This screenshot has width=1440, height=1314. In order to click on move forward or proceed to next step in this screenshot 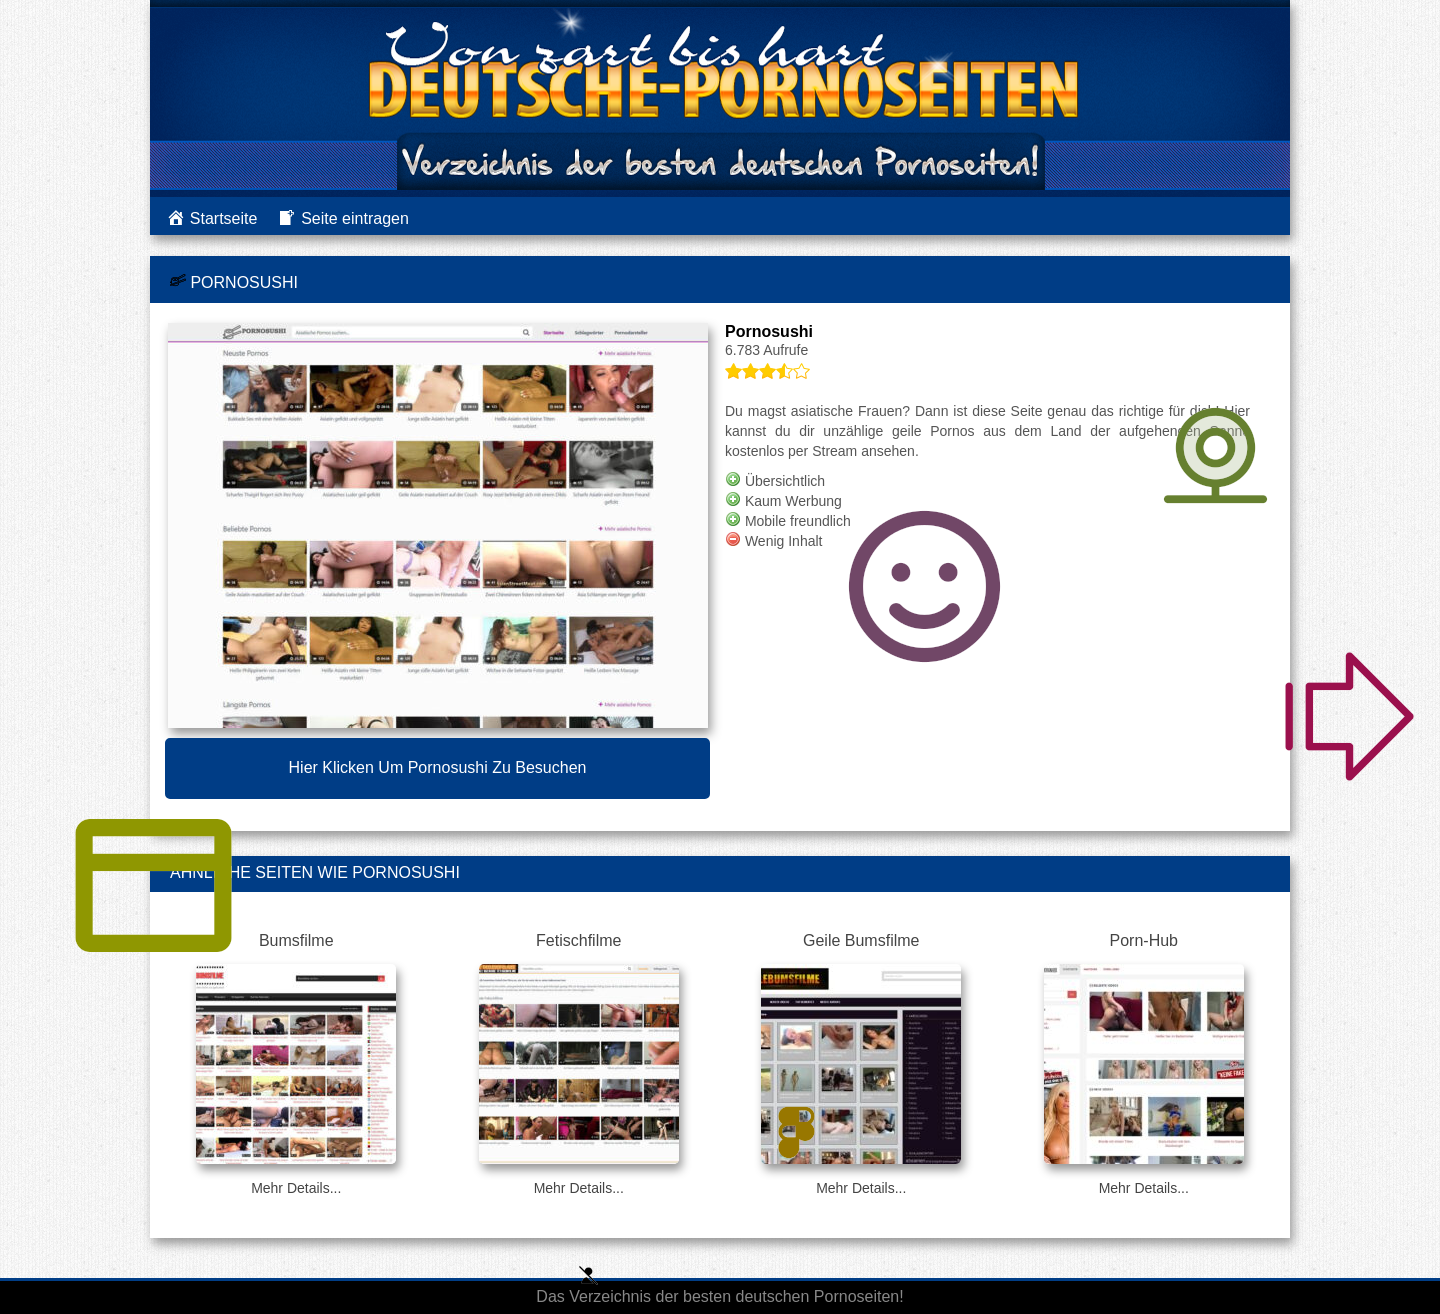, I will do `click(1344, 716)`.